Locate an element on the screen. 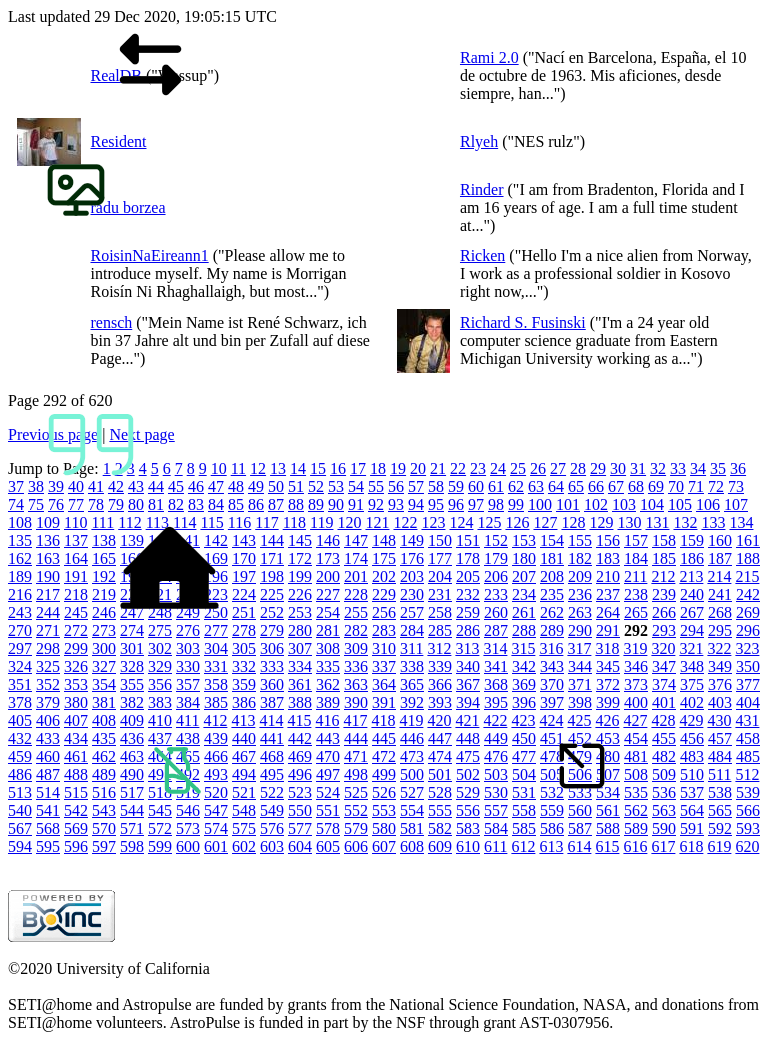  change desktop wallpaper is located at coordinates (76, 190).